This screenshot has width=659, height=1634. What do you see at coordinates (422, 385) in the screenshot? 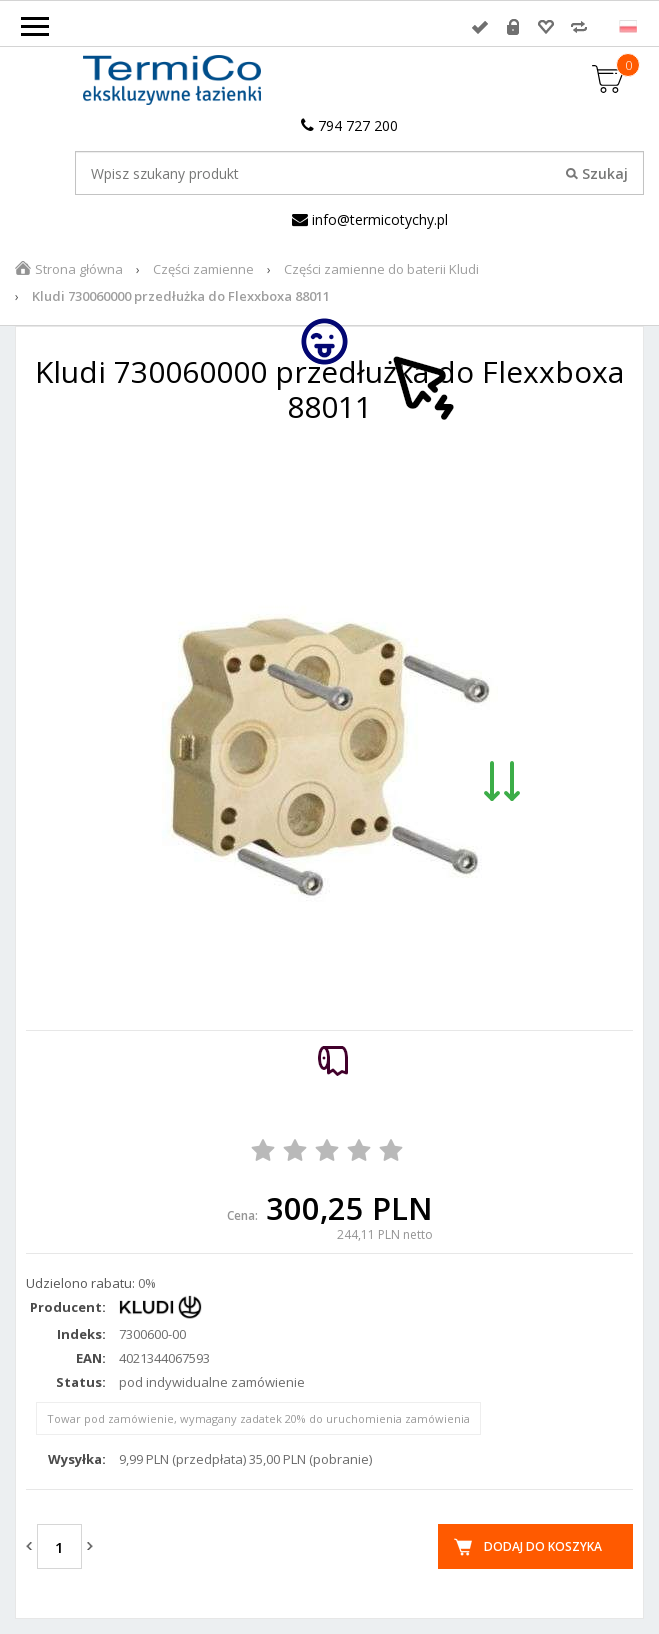
I see `cursor with active click or interaction` at bounding box center [422, 385].